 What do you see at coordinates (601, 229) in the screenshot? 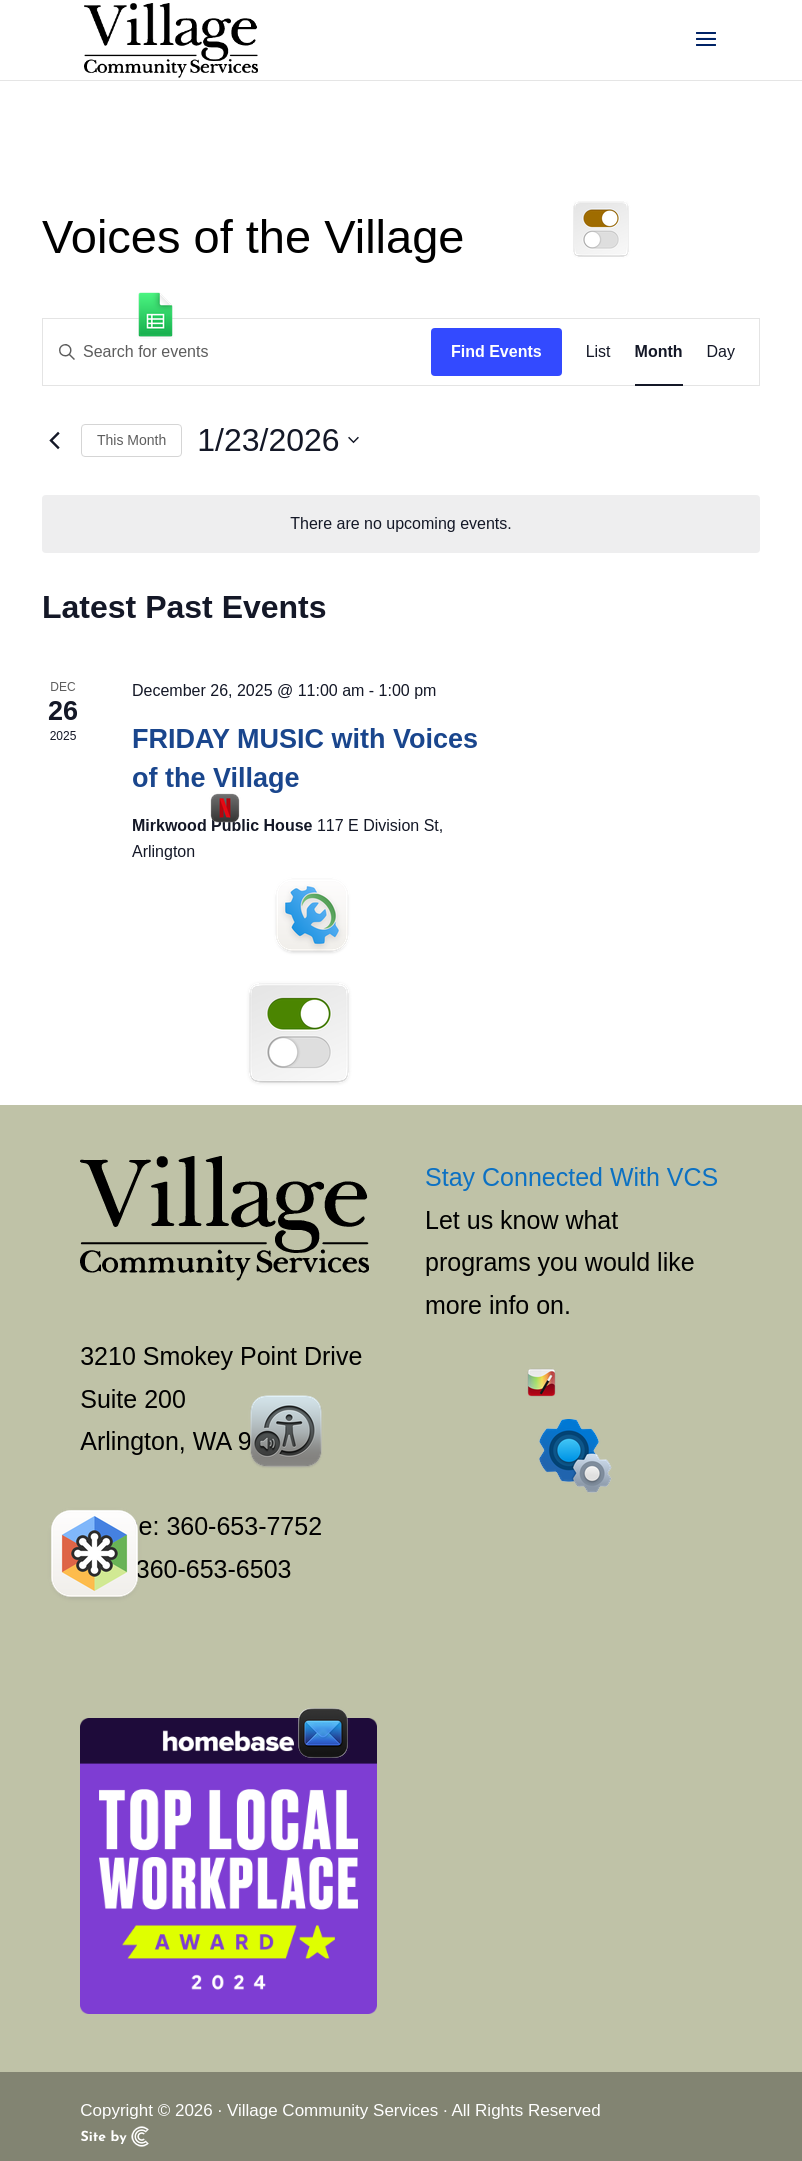
I see `open gnome tweaks application` at bounding box center [601, 229].